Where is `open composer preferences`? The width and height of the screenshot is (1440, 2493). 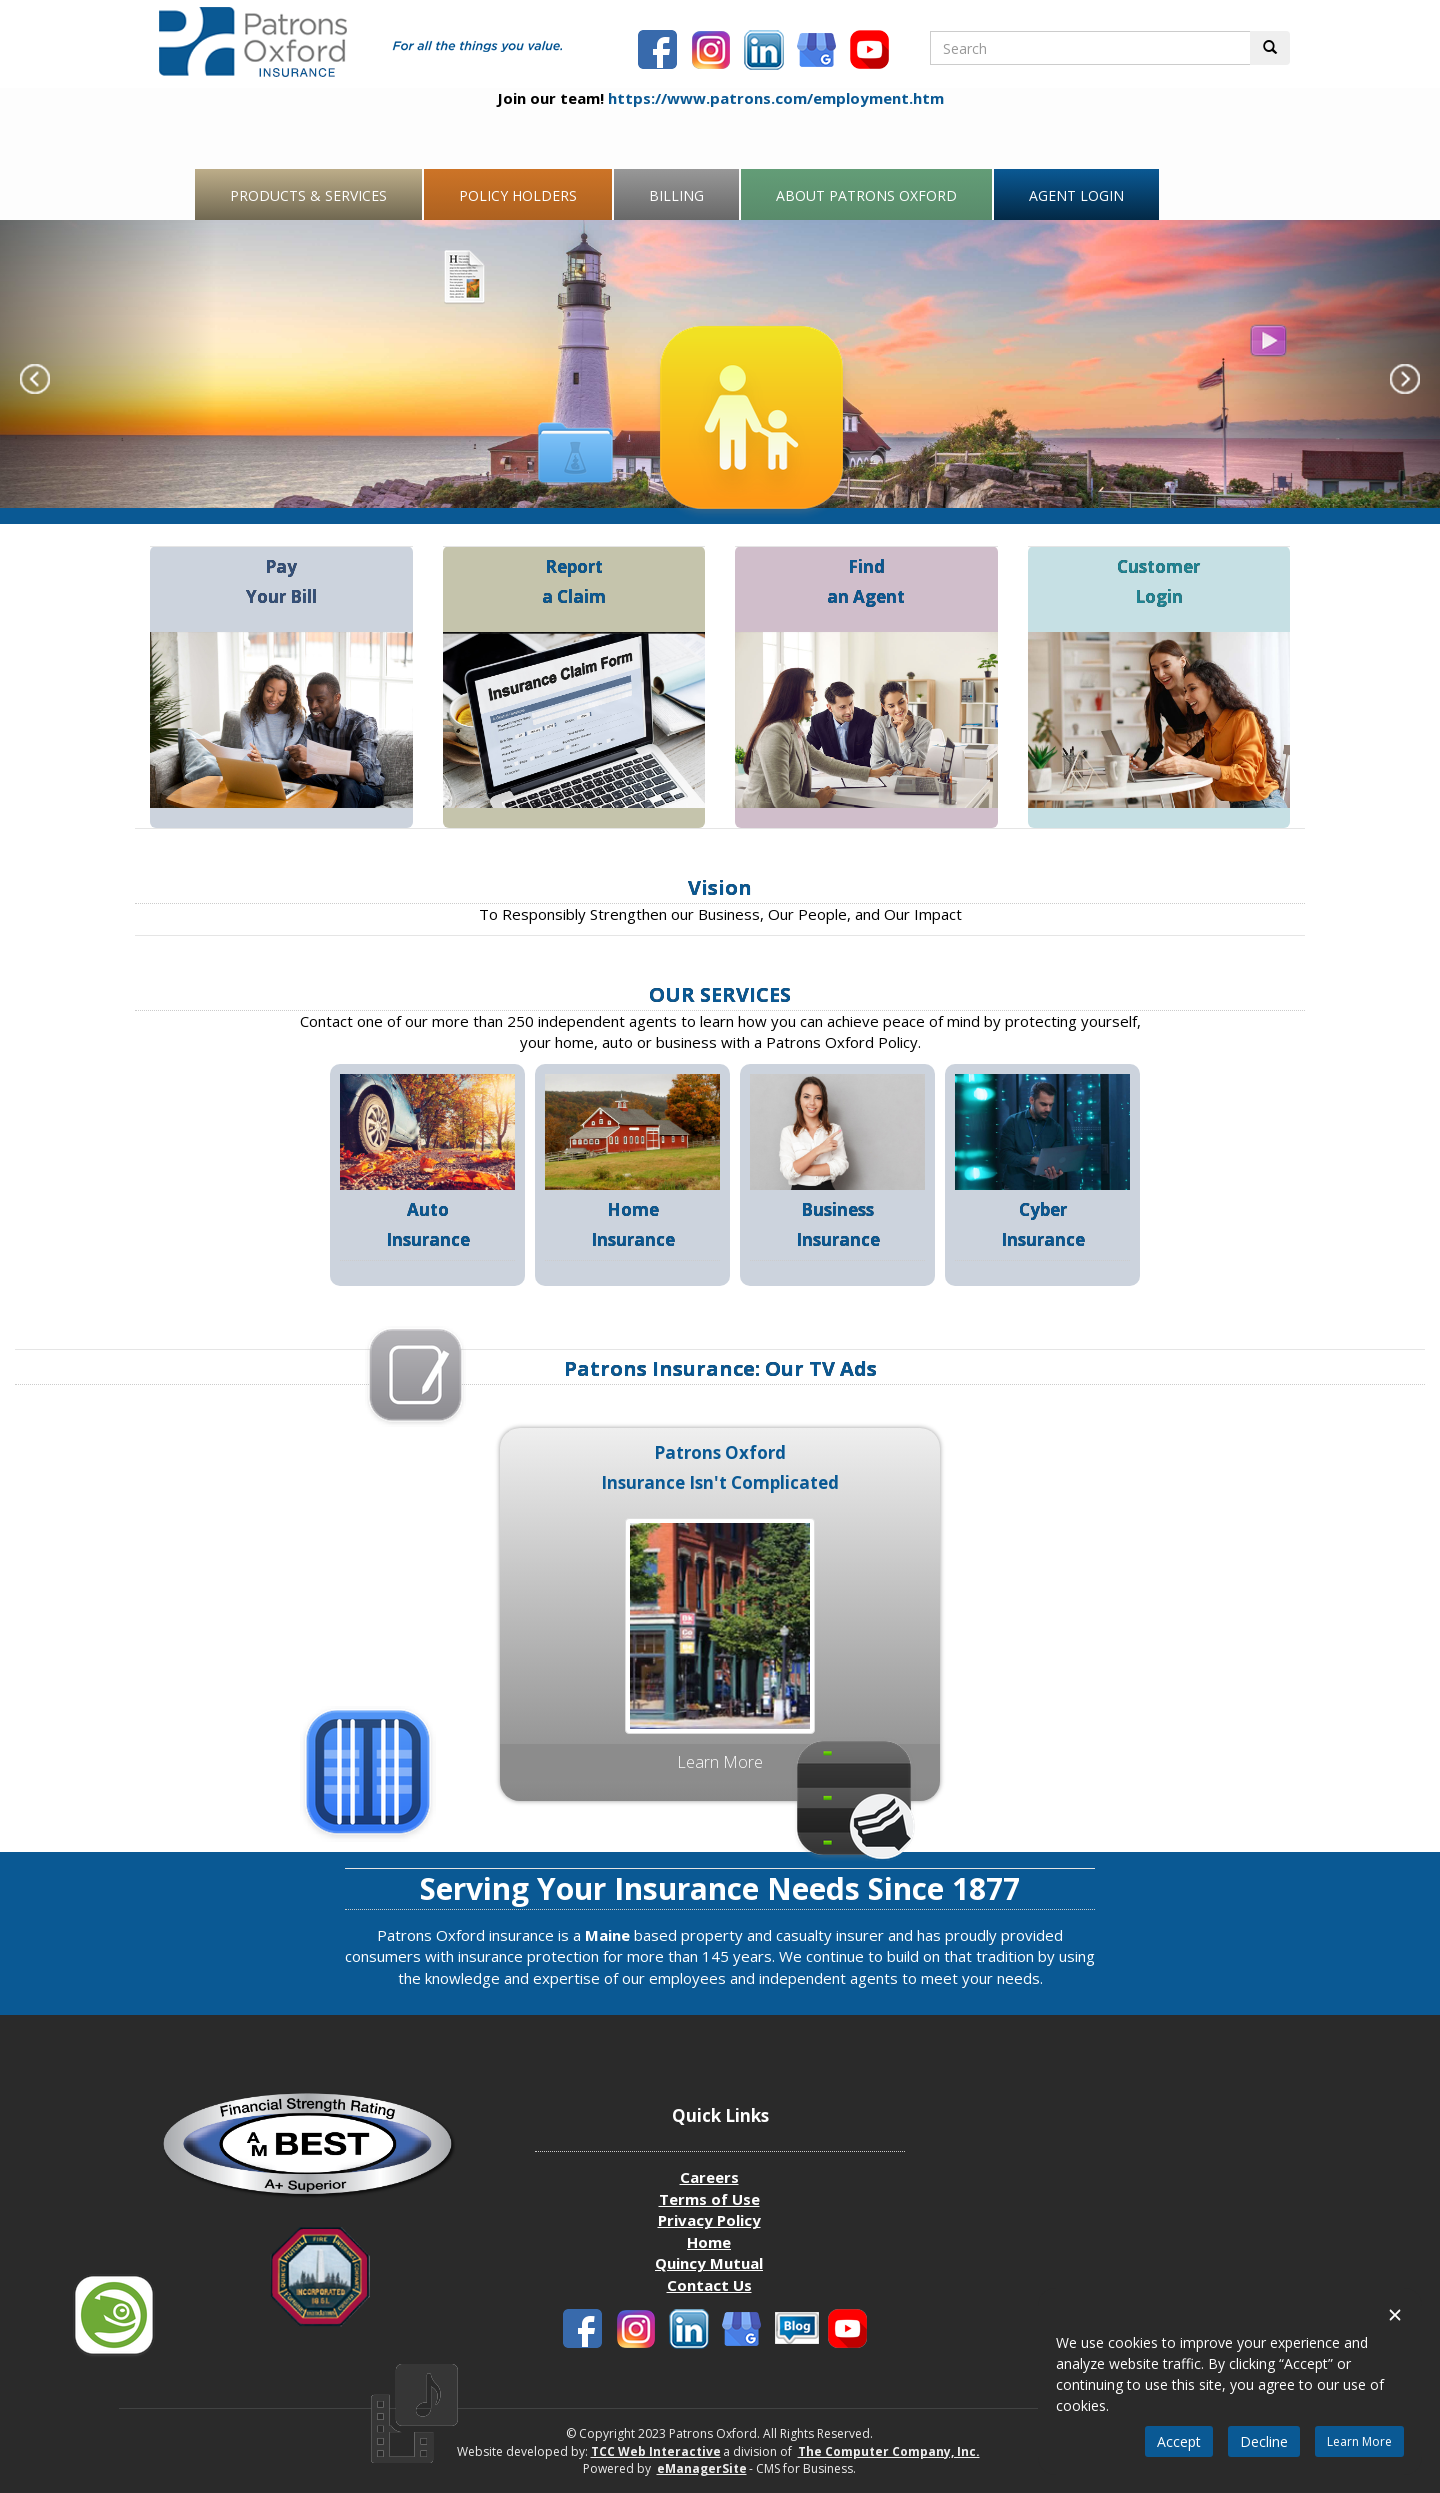
open composer preferences is located at coordinates (415, 1376).